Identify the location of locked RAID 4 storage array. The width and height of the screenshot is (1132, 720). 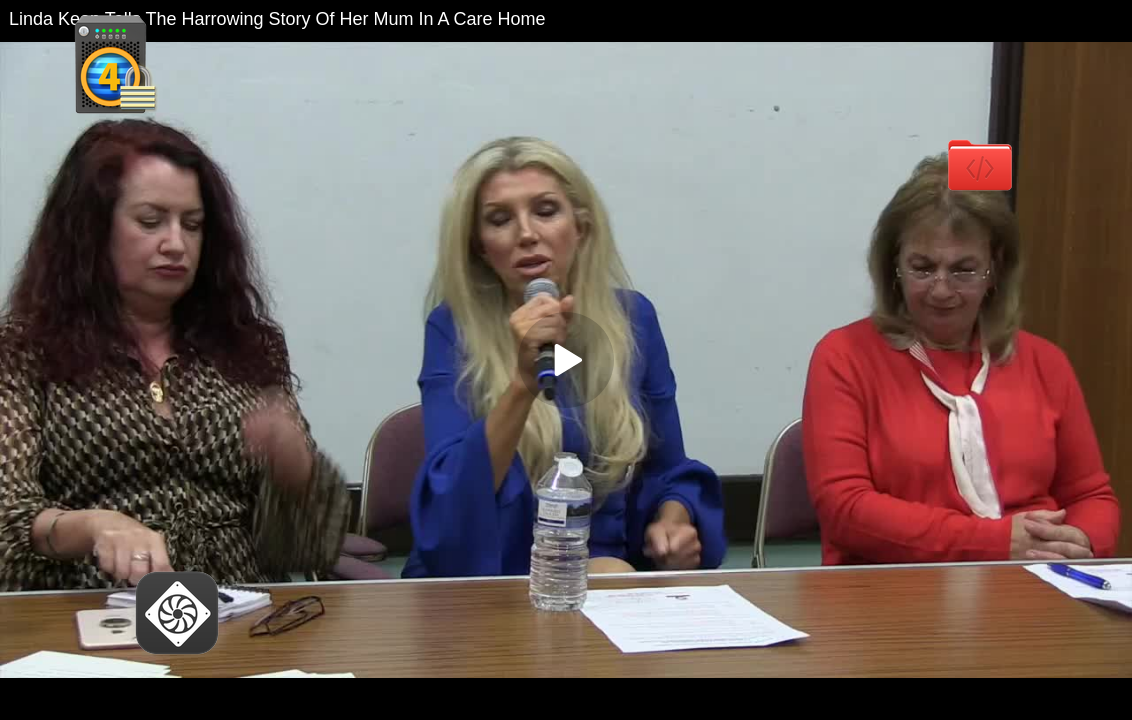
(110, 64).